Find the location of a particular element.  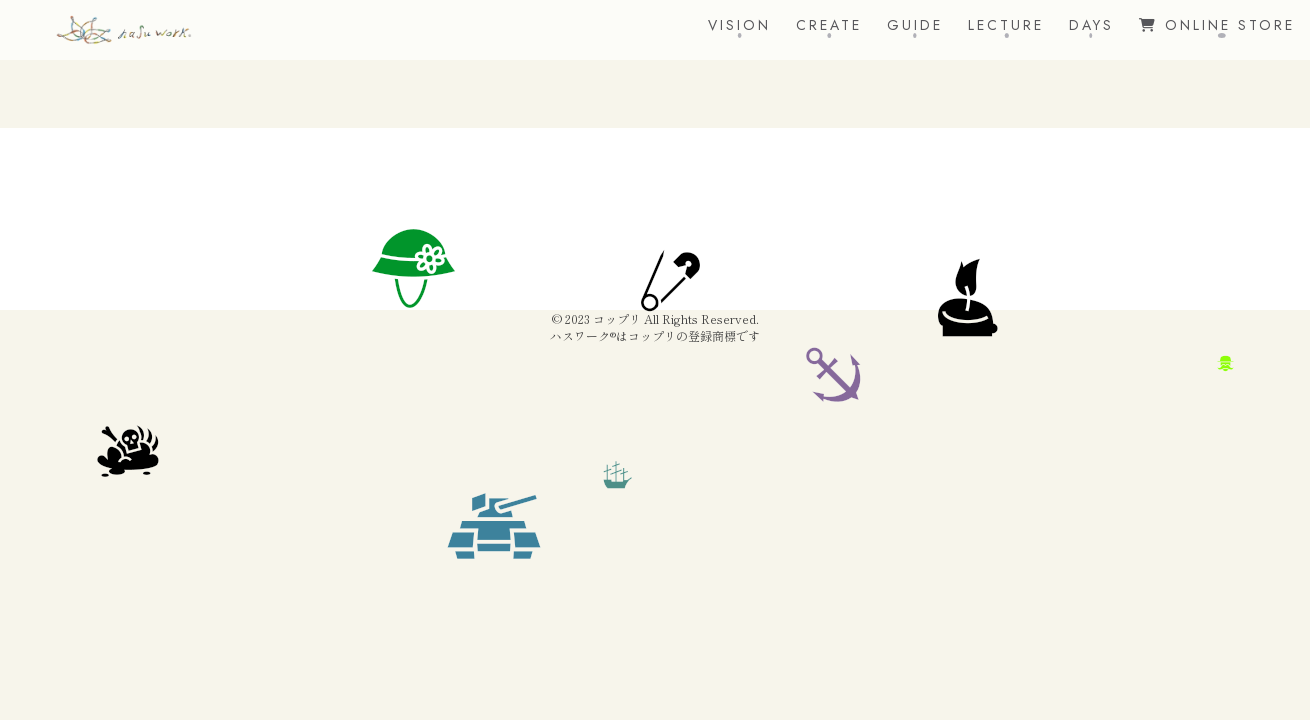

safety pin tool or fastening option is located at coordinates (670, 280).